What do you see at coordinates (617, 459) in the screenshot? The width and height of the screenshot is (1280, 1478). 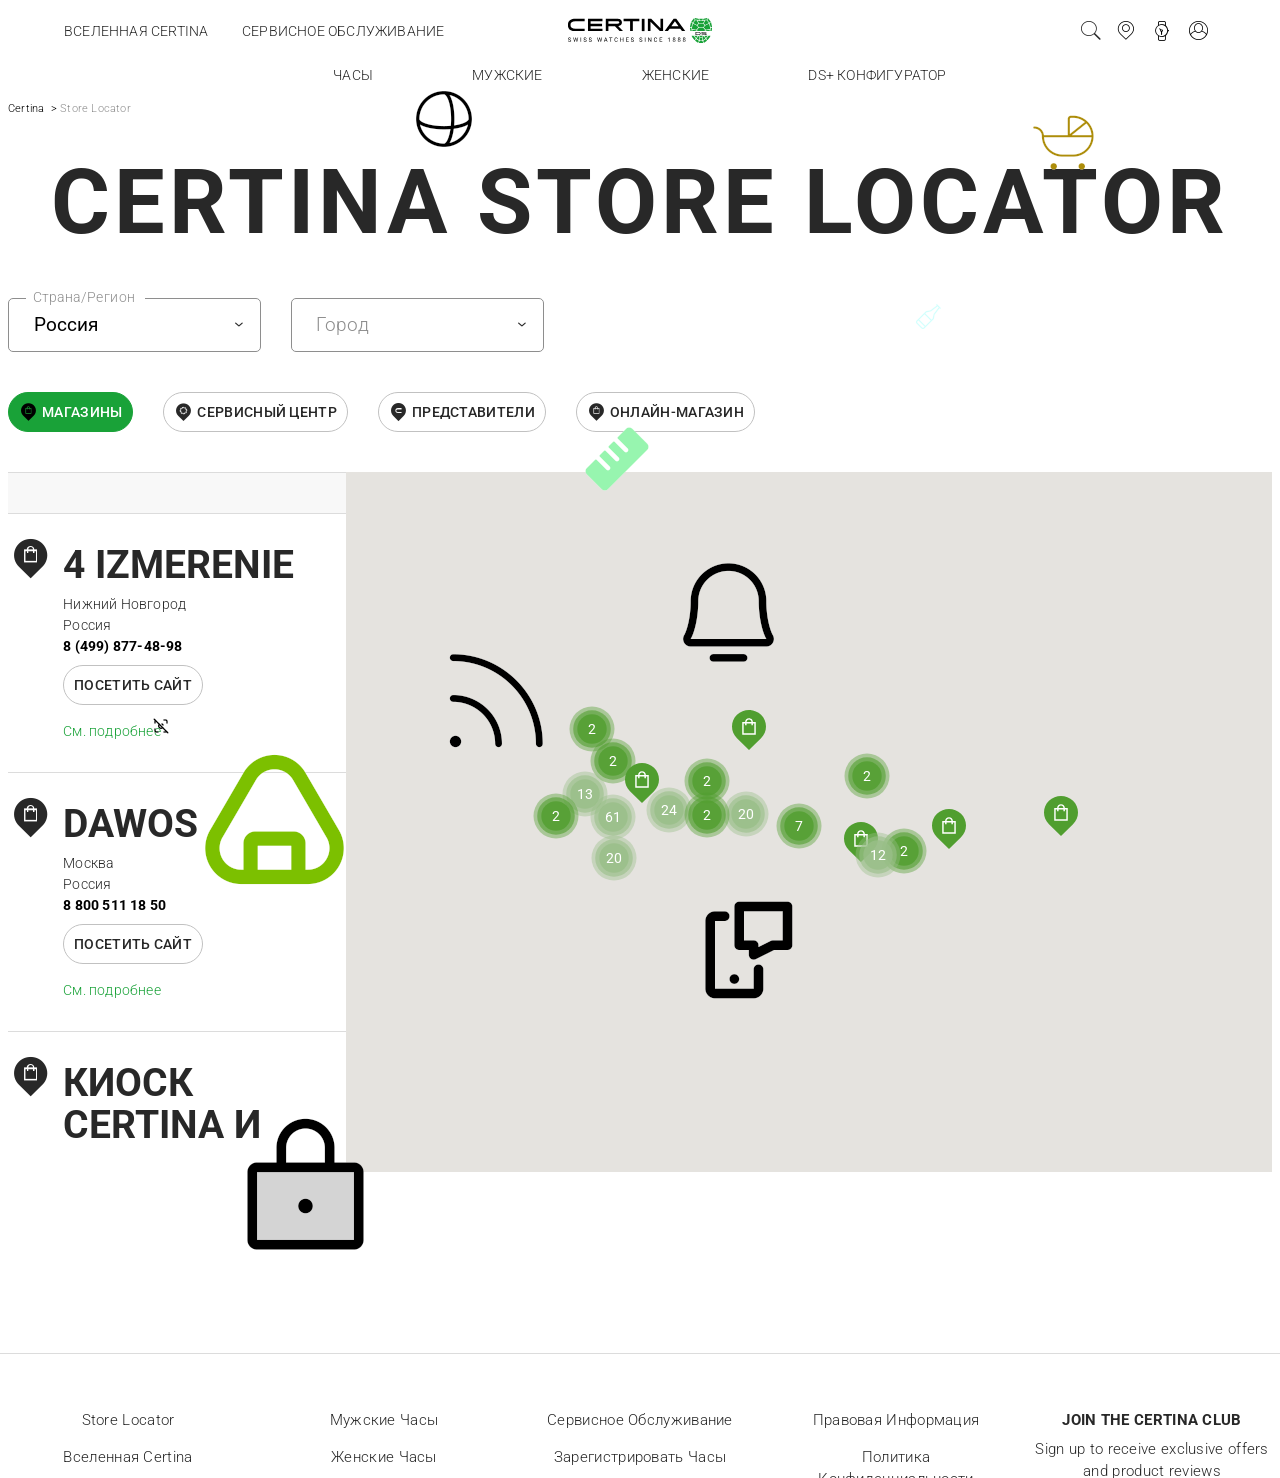 I see `access measurement tools` at bounding box center [617, 459].